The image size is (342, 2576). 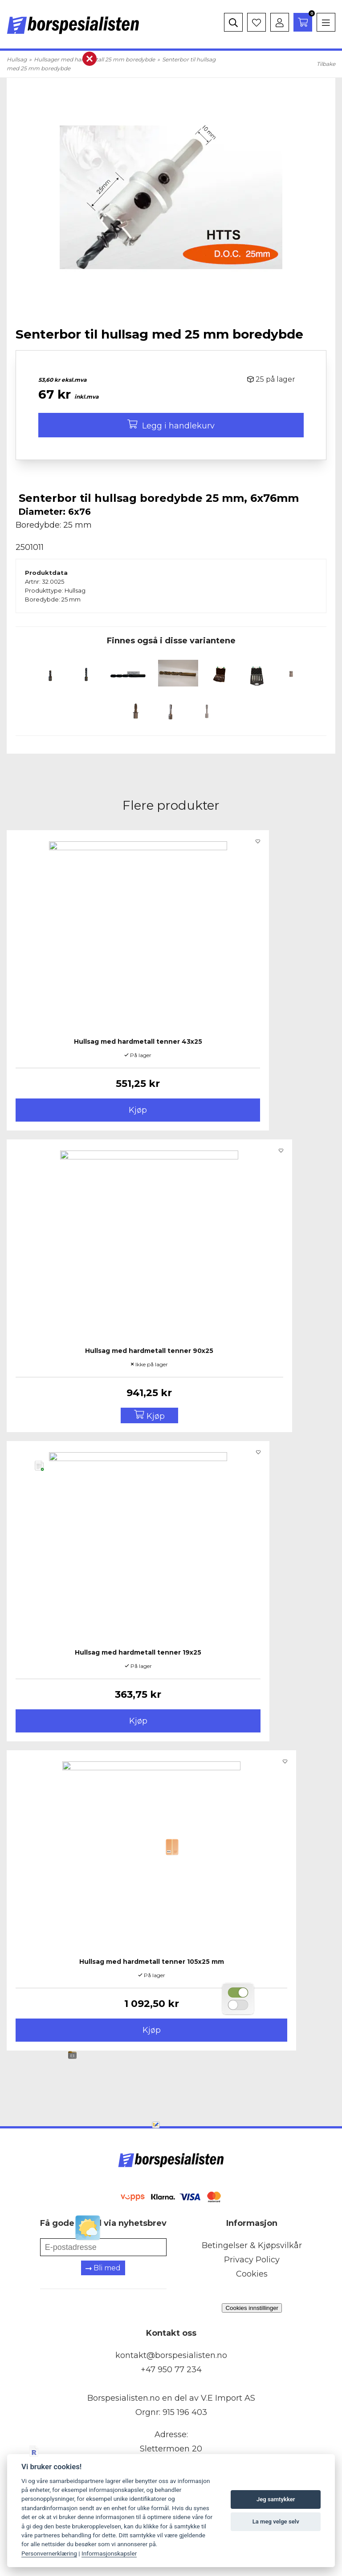 What do you see at coordinates (39, 1466) in the screenshot?
I see `create a new document` at bounding box center [39, 1466].